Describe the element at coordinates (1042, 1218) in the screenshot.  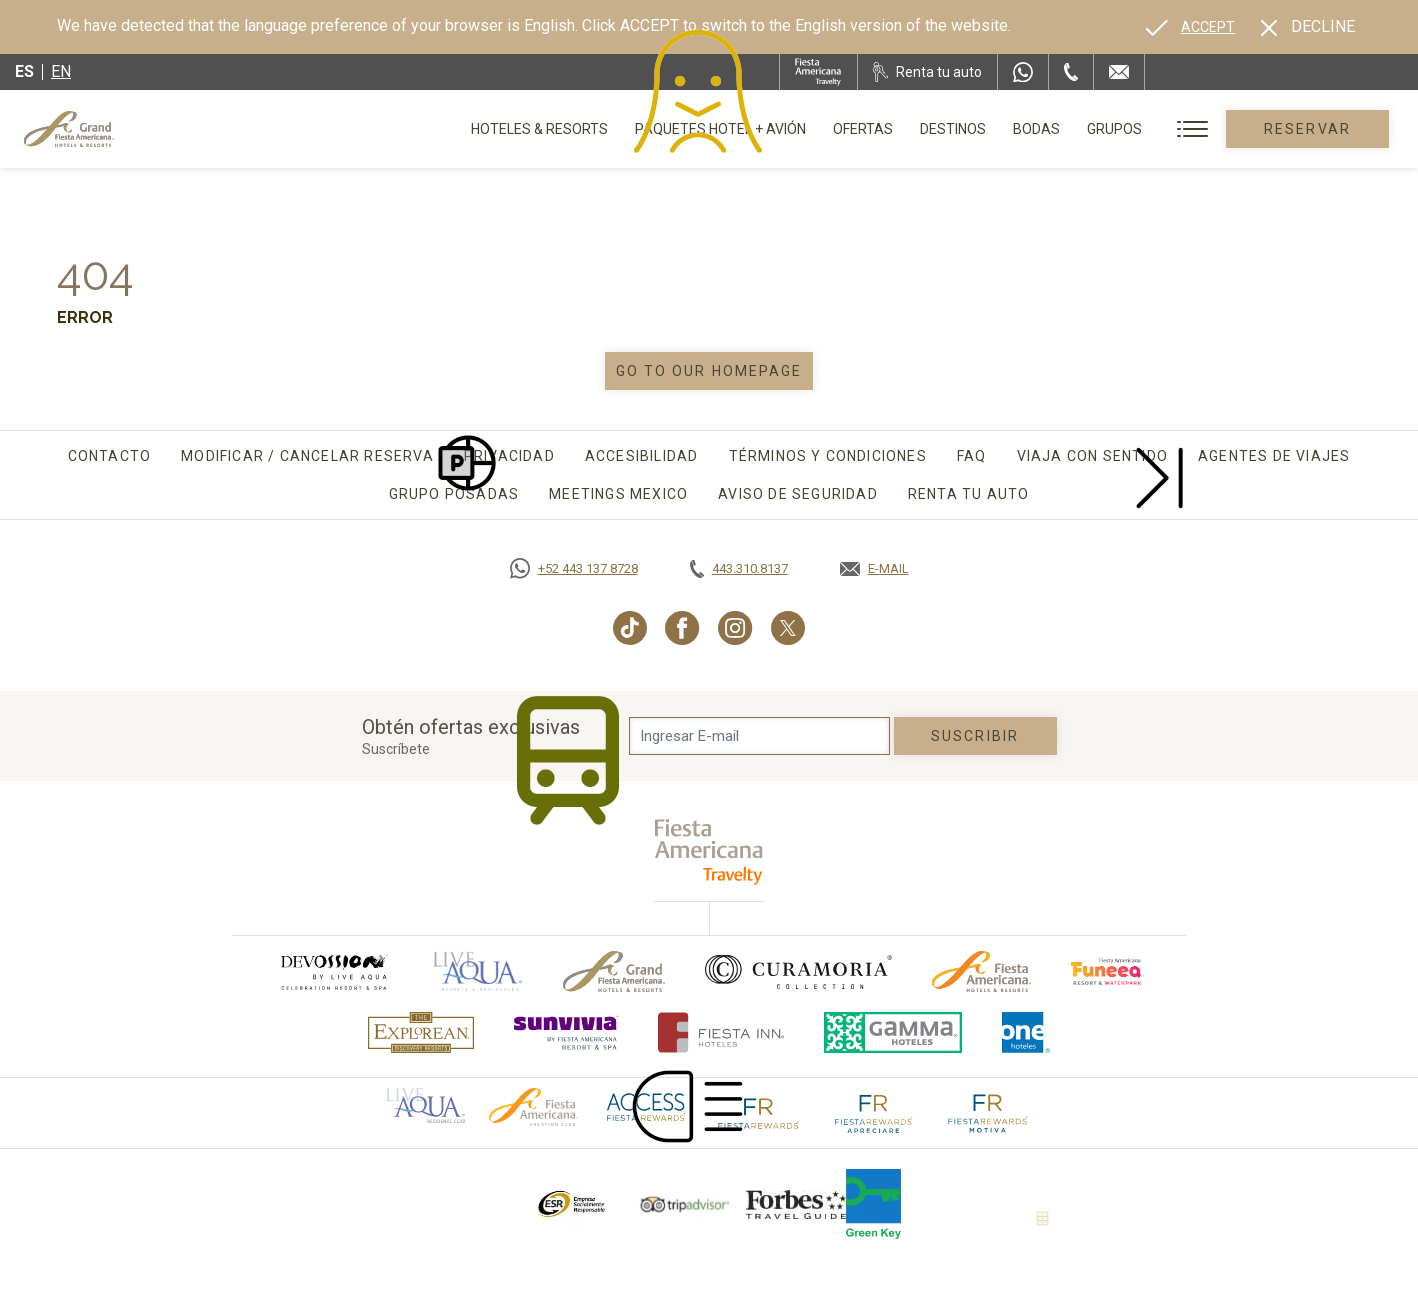
I see `browse furniture or home decor items` at that location.